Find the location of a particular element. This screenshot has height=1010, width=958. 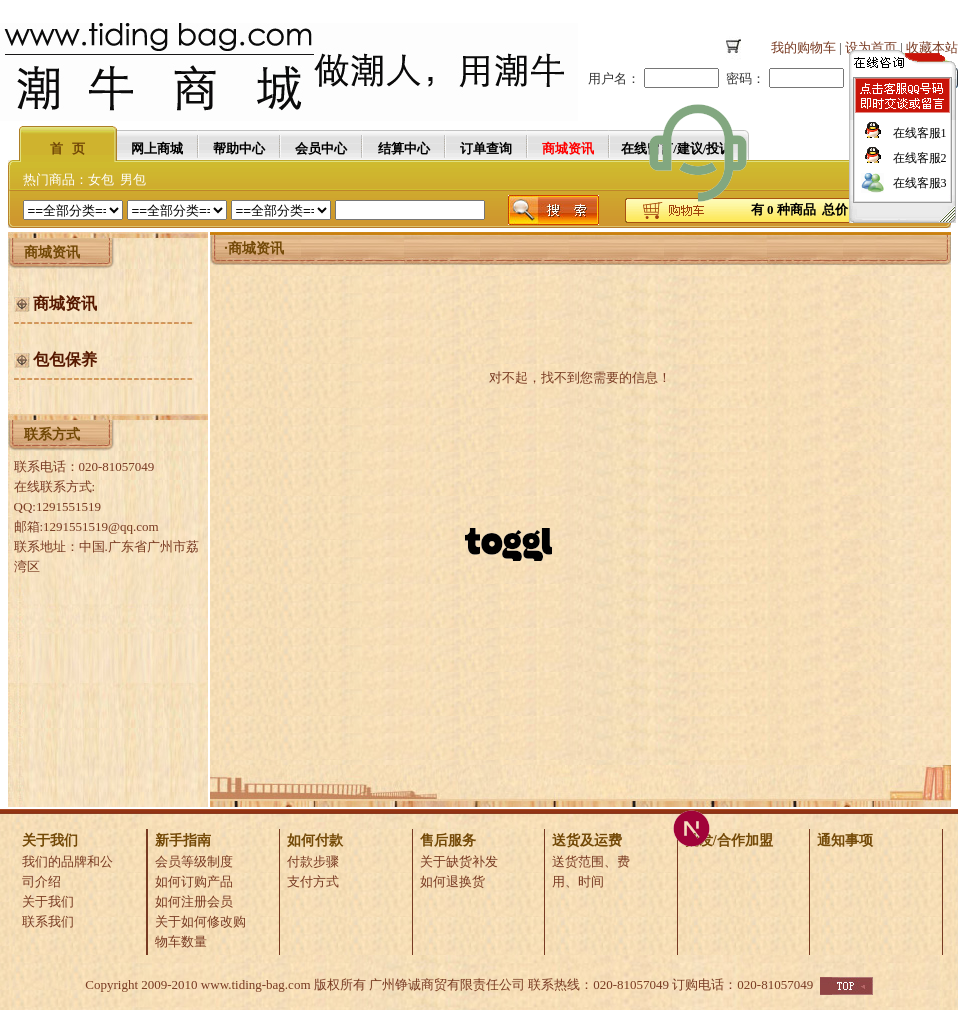

open Toggl time tracking app is located at coordinates (508, 544).